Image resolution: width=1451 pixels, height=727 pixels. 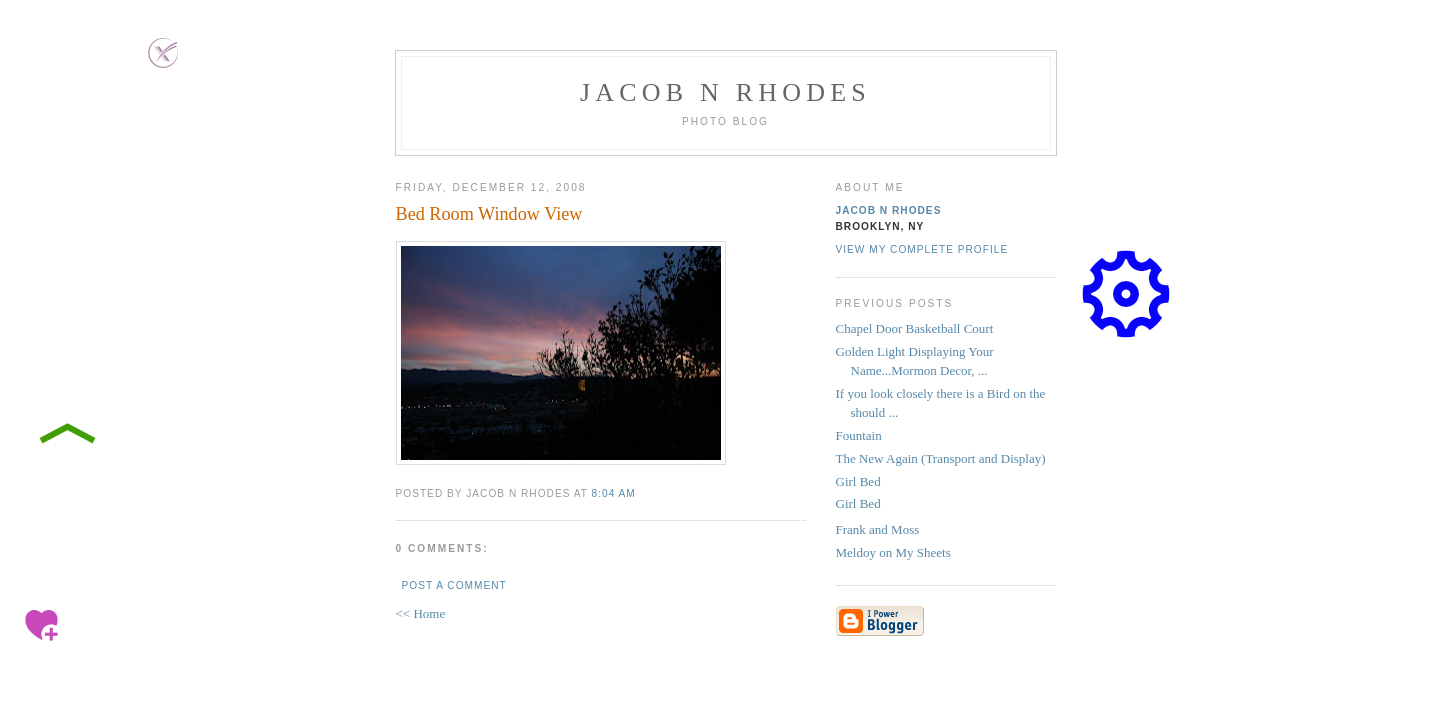 What do you see at coordinates (41, 624) in the screenshot?
I see `add to favorites` at bounding box center [41, 624].